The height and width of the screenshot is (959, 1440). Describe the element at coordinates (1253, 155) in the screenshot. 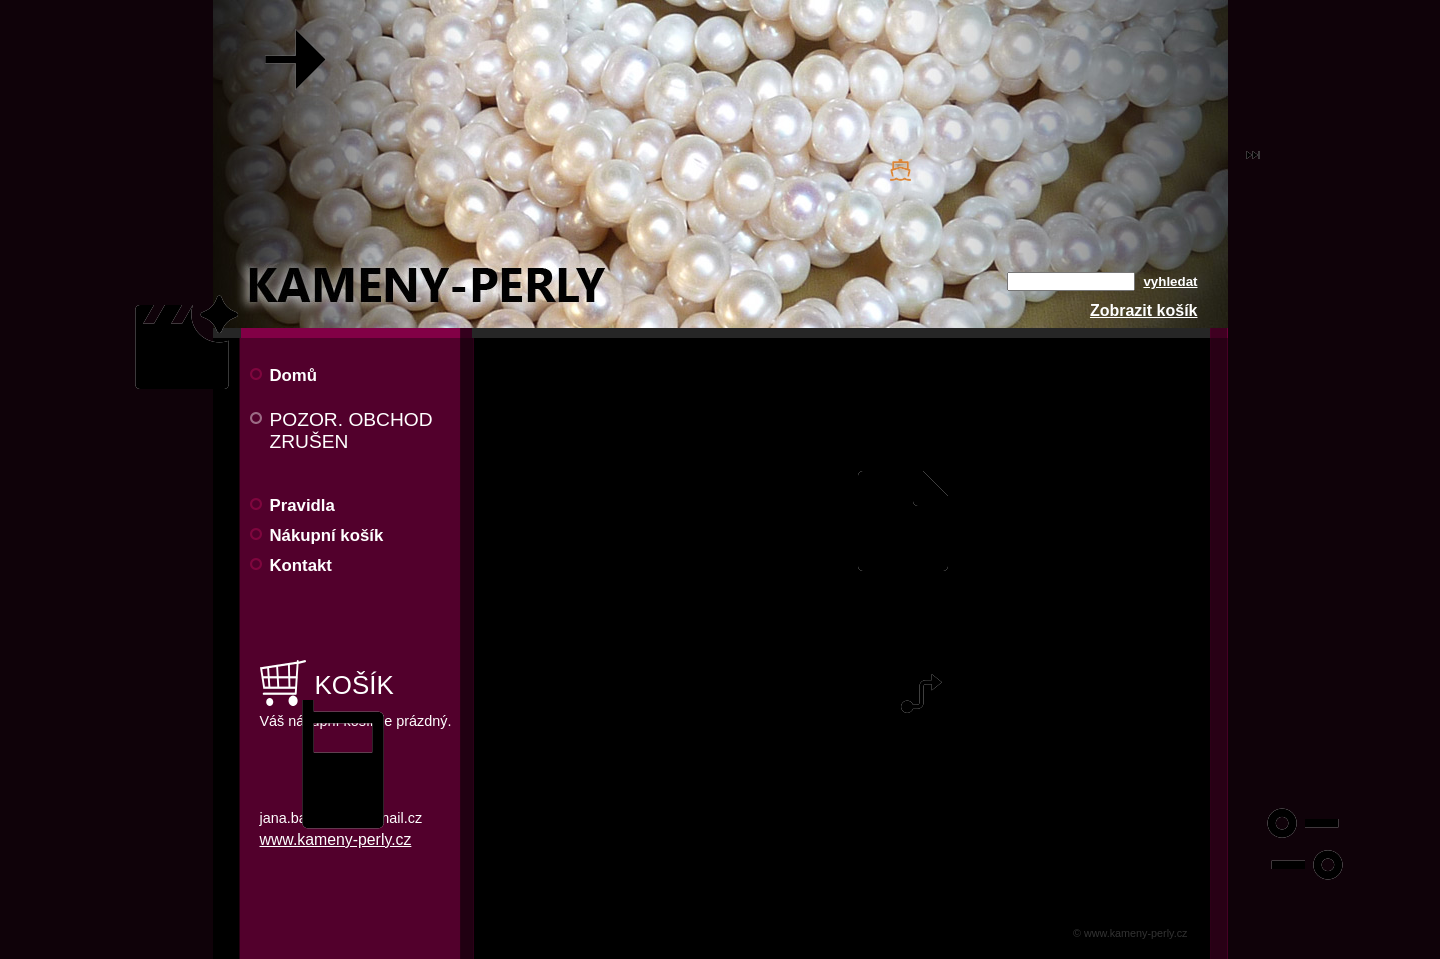

I see `skip to the end of the track` at that location.